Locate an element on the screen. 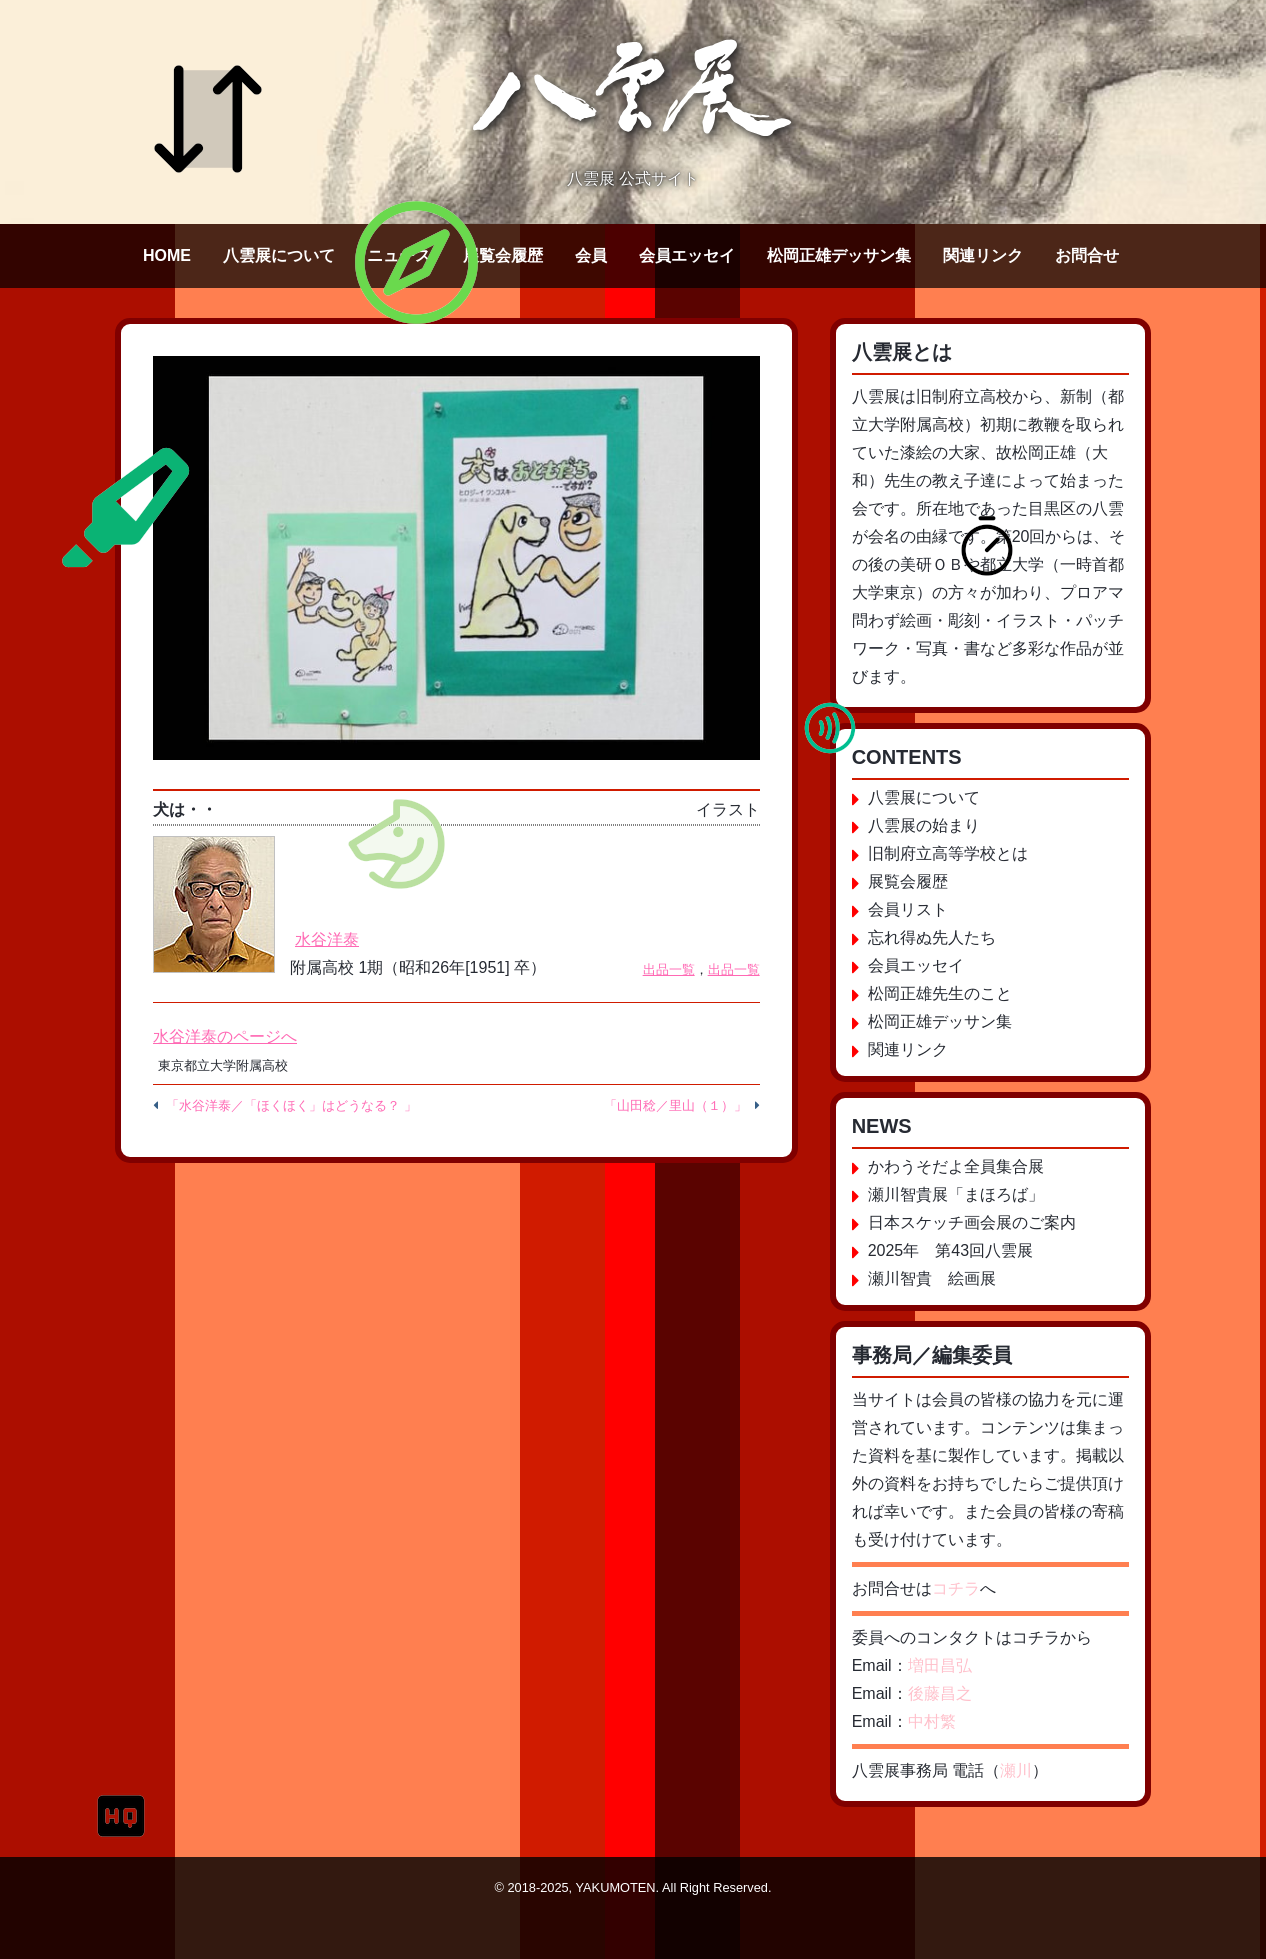 Image resolution: width=1266 pixels, height=1959 pixels. set a countdown timer is located at coordinates (987, 548).